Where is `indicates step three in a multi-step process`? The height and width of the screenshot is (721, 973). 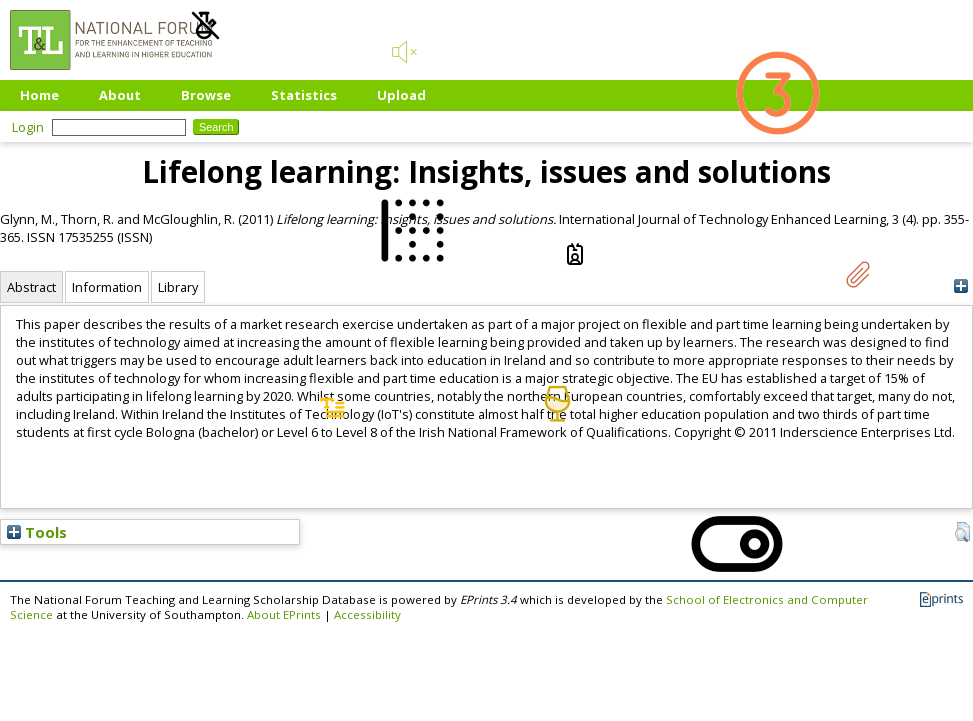 indicates step three in a multi-step process is located at coordinates (778, 93).